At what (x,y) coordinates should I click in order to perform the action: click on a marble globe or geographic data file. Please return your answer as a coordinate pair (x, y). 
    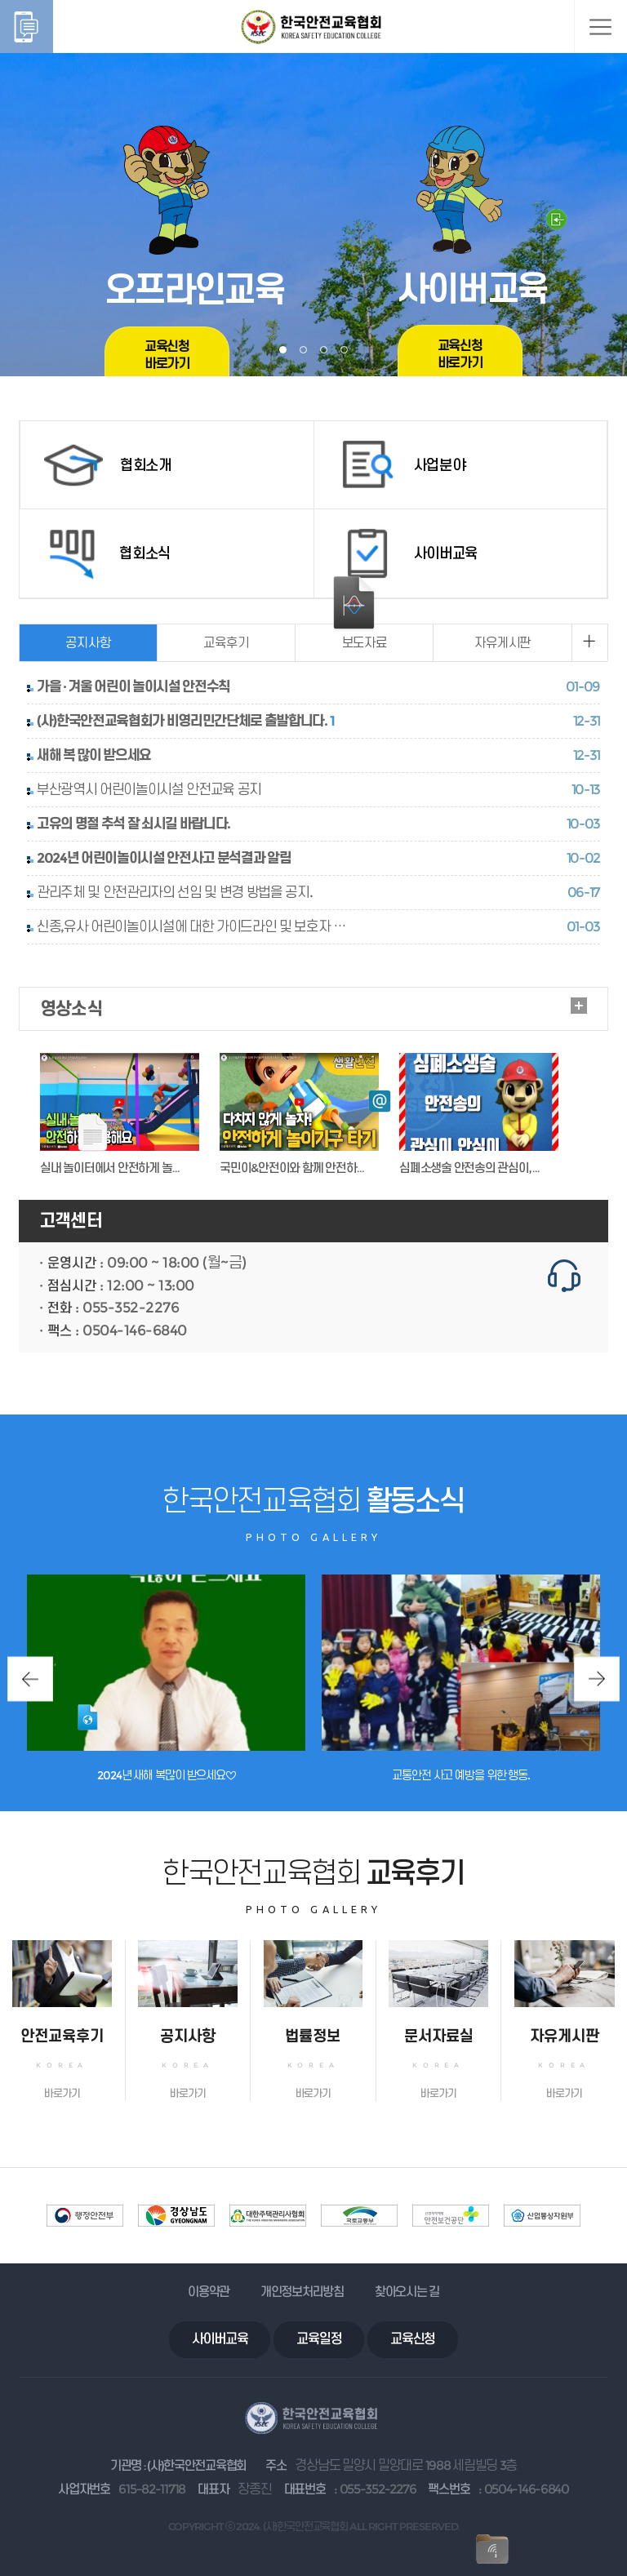
    Looking at the image, I should click on (87, 1717).